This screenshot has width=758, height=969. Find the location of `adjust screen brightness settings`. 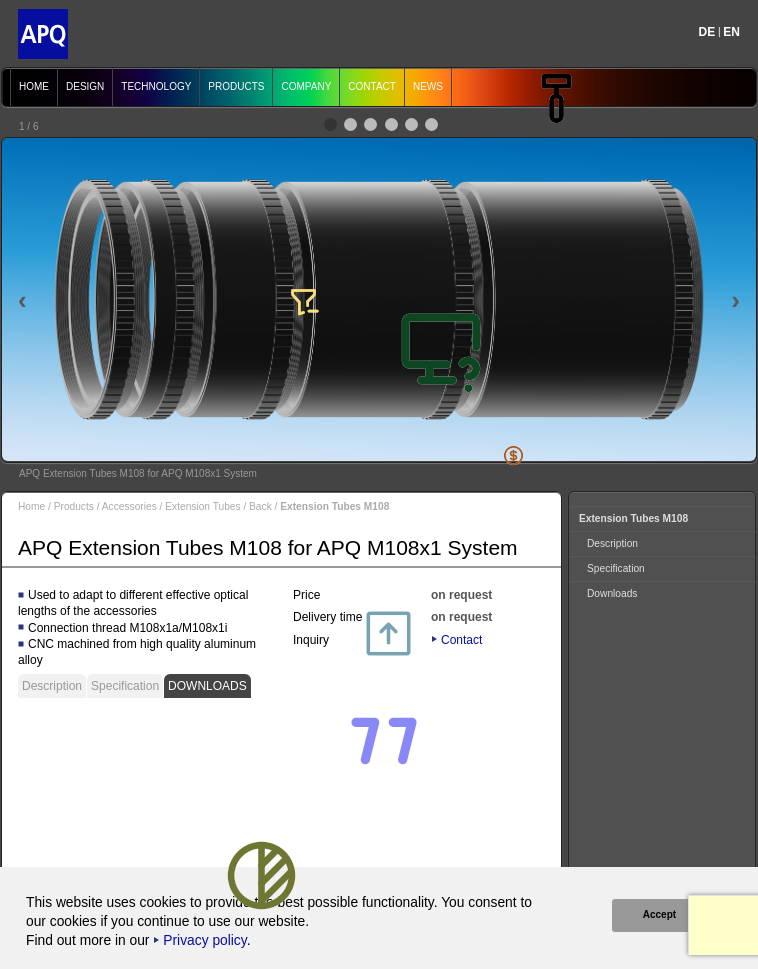

adjust screen brightness settings is located at coordinates (261, 875).